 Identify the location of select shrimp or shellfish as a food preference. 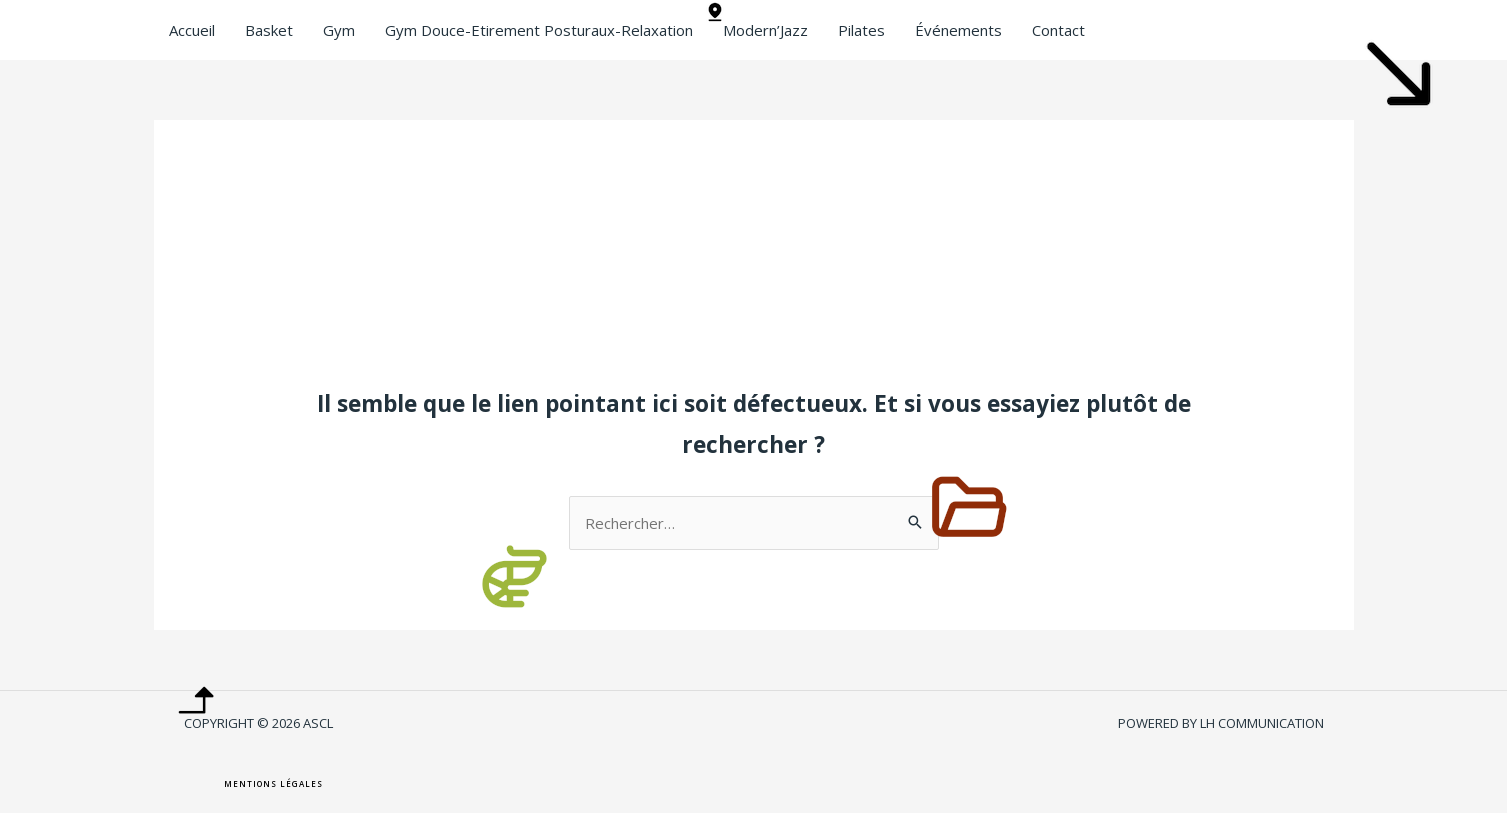
(514, 577).